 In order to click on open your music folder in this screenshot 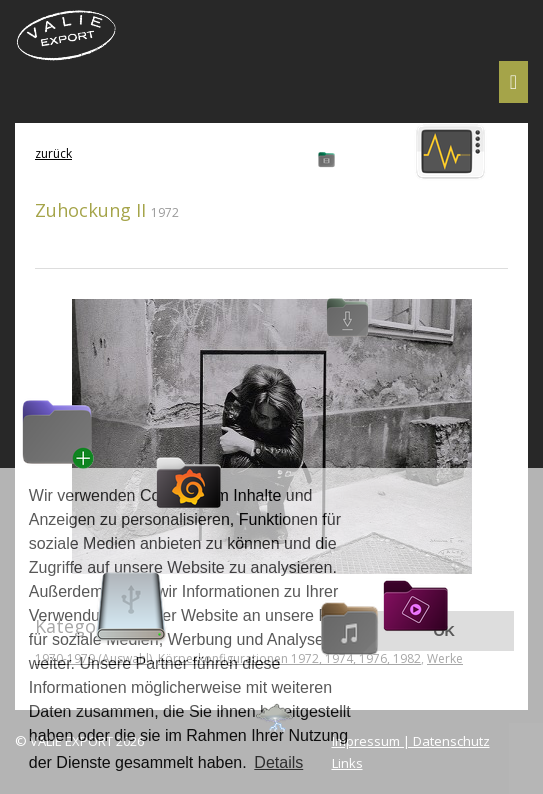, I will do `click(349, 628)`.